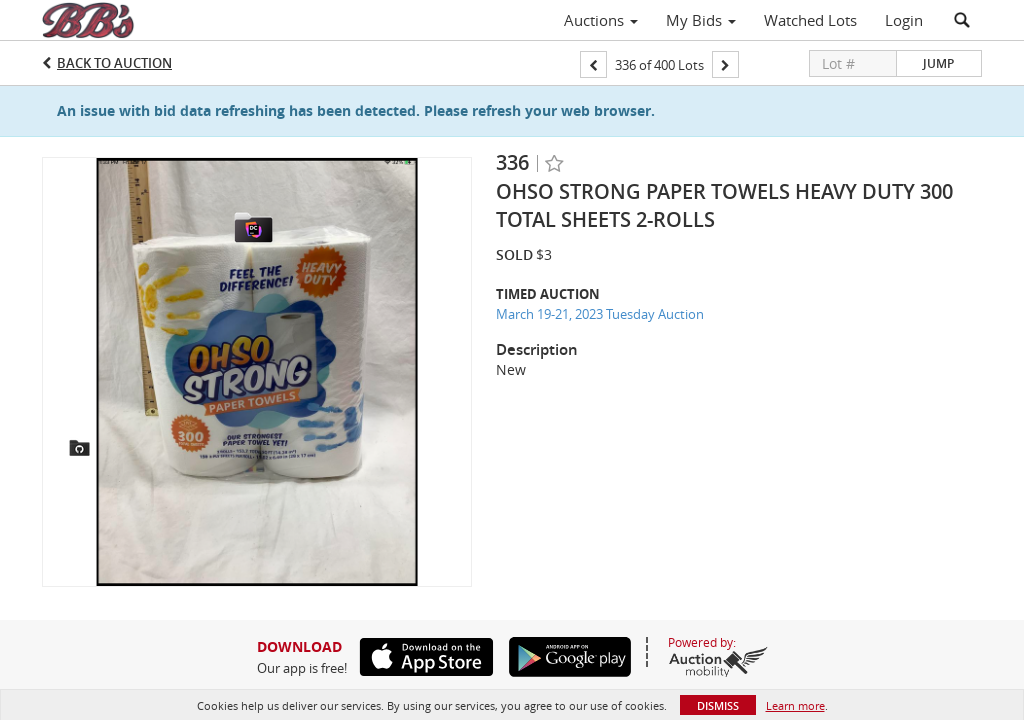 This screenshot has width=1024, height=720. I want to click on open folder containing github repositories, so click(79, 448).